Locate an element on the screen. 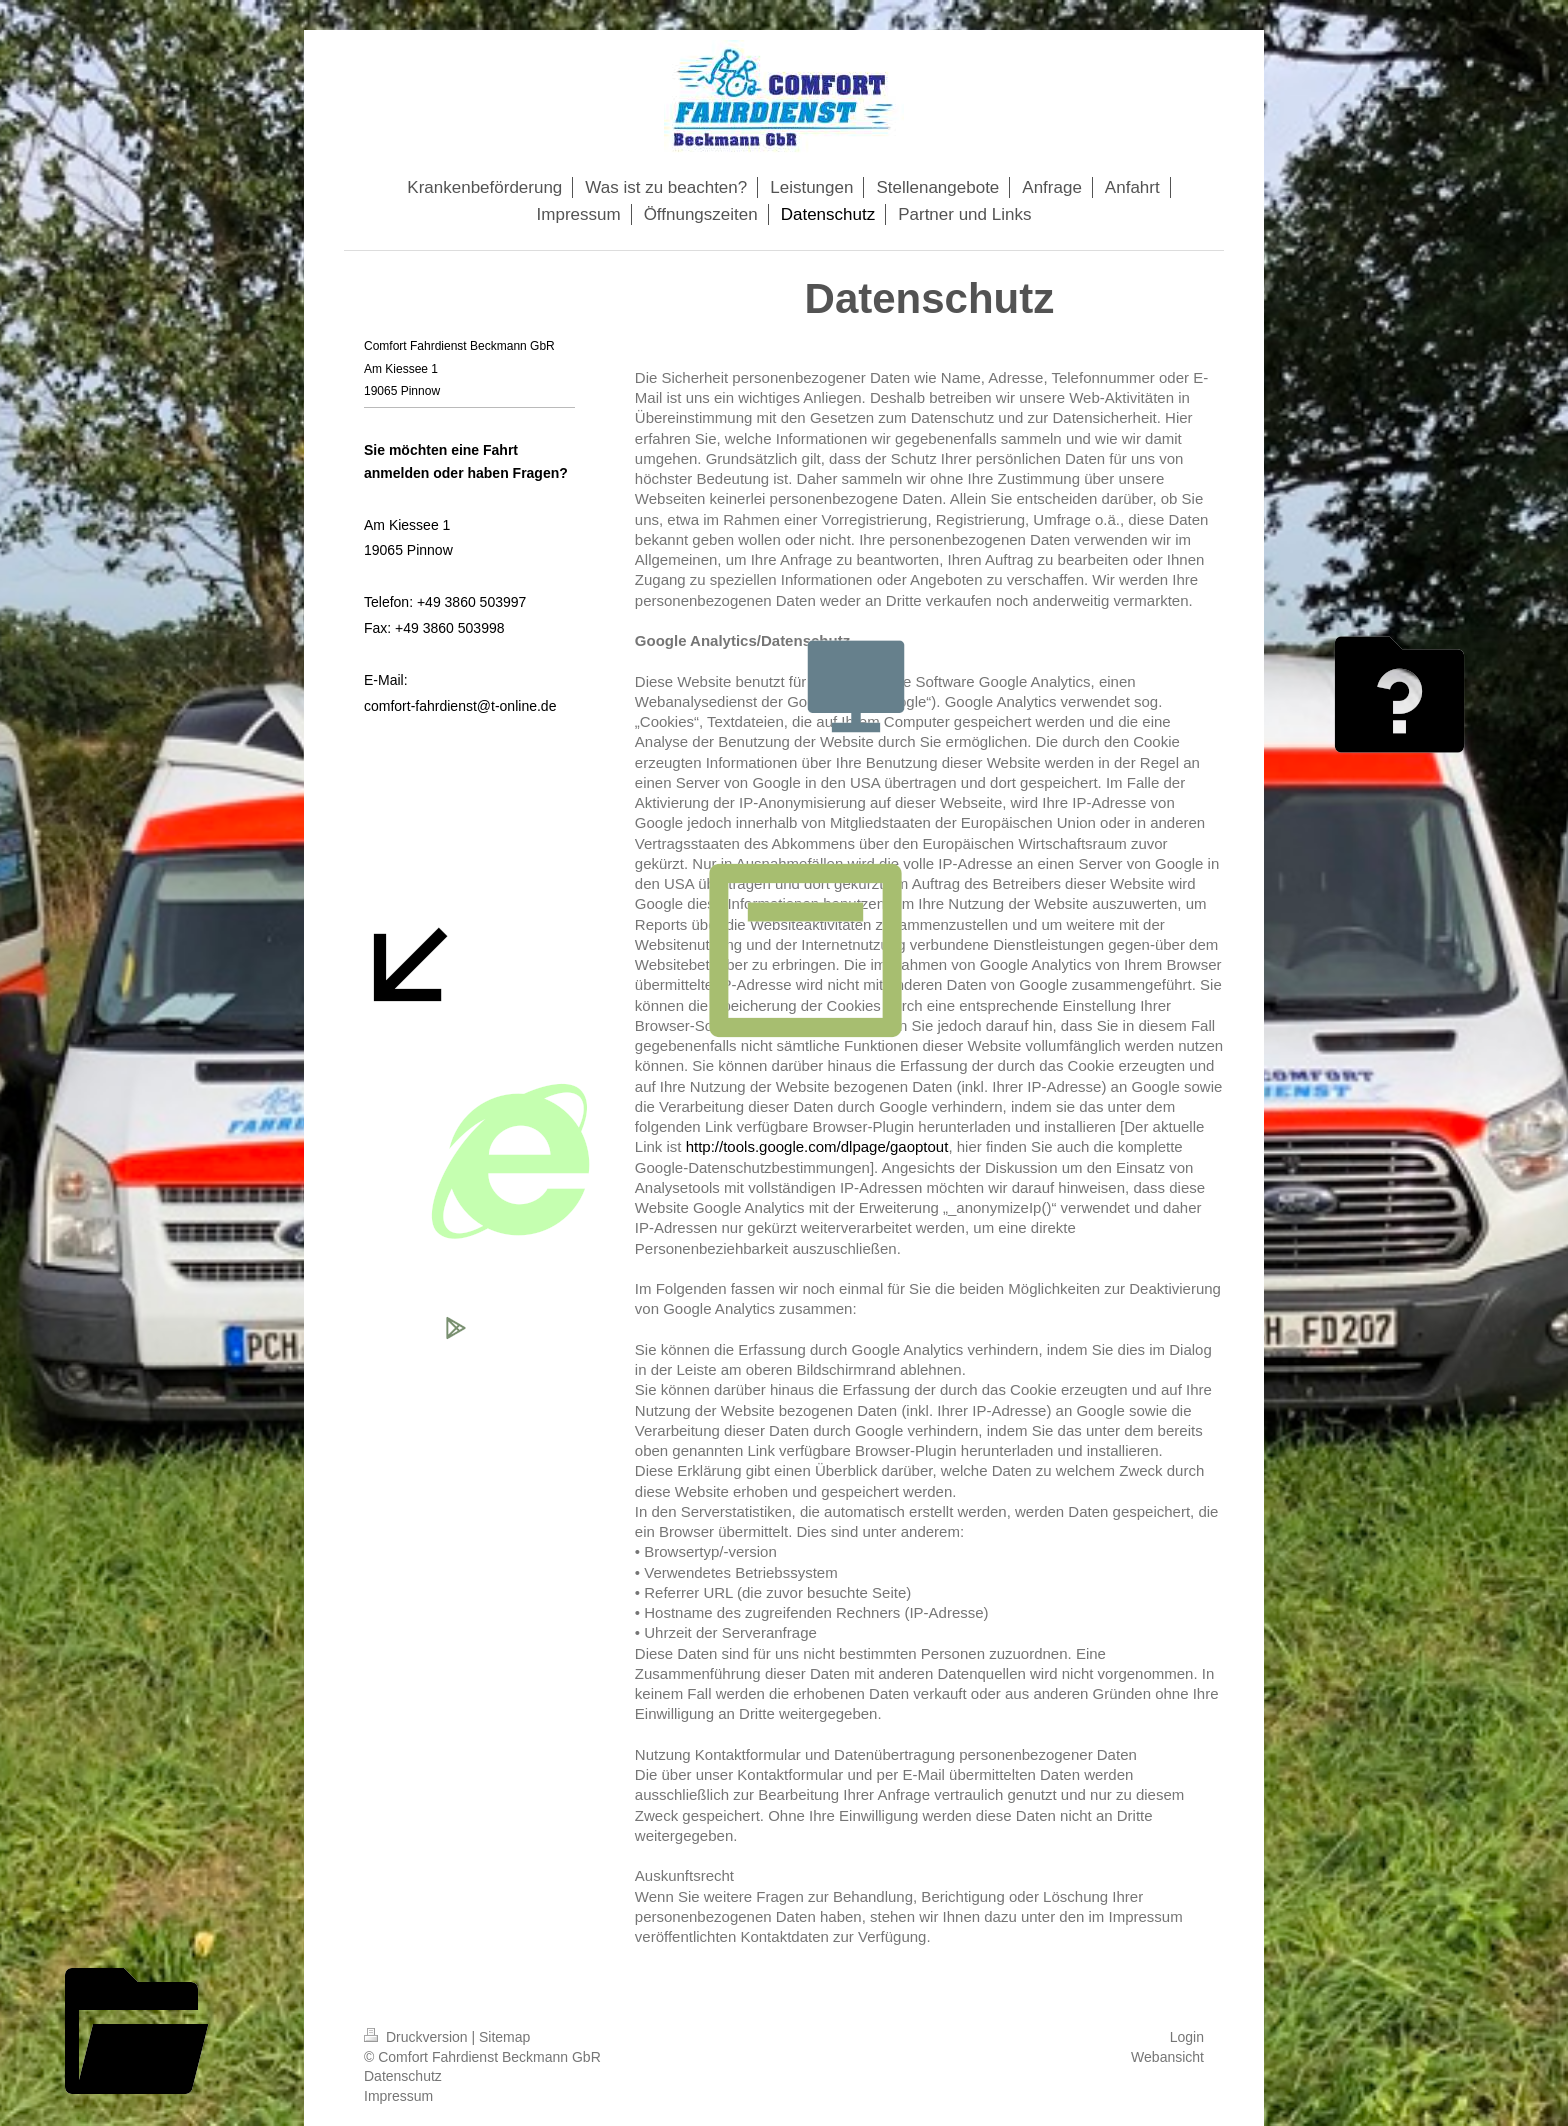 Image resolution: width=1568 pixels, height=2126 pixels. folder with unknown or unrecognized contents is located at coordinates (1399, 694).